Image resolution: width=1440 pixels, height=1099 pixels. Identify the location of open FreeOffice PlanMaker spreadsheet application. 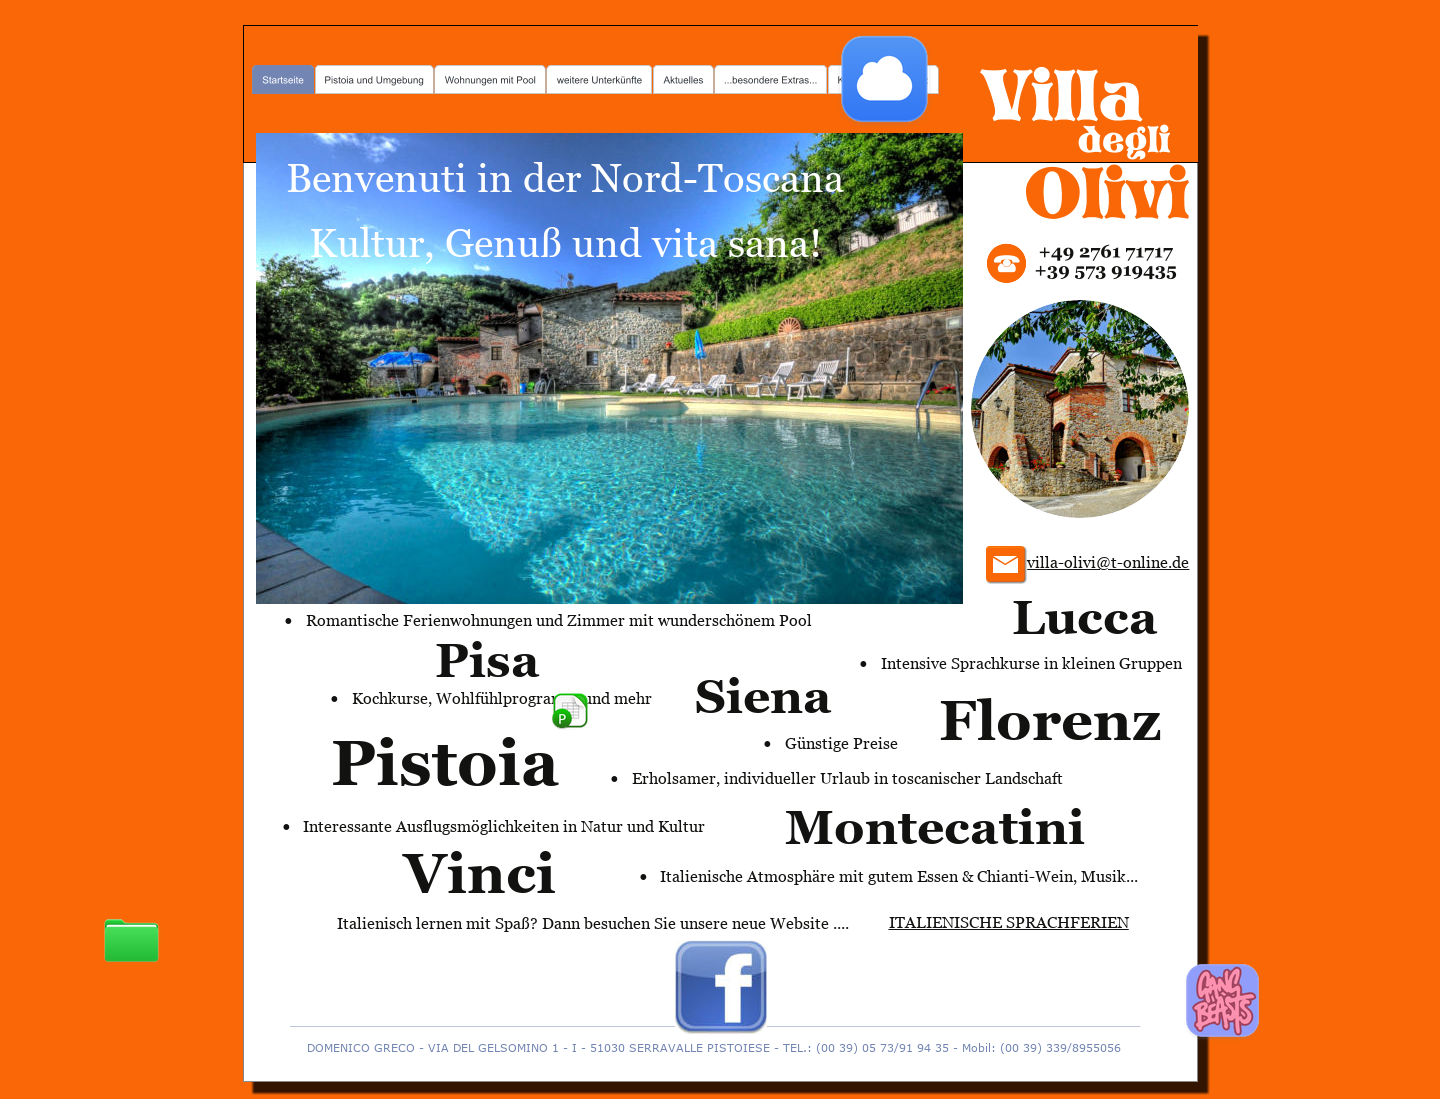
(570, 710).